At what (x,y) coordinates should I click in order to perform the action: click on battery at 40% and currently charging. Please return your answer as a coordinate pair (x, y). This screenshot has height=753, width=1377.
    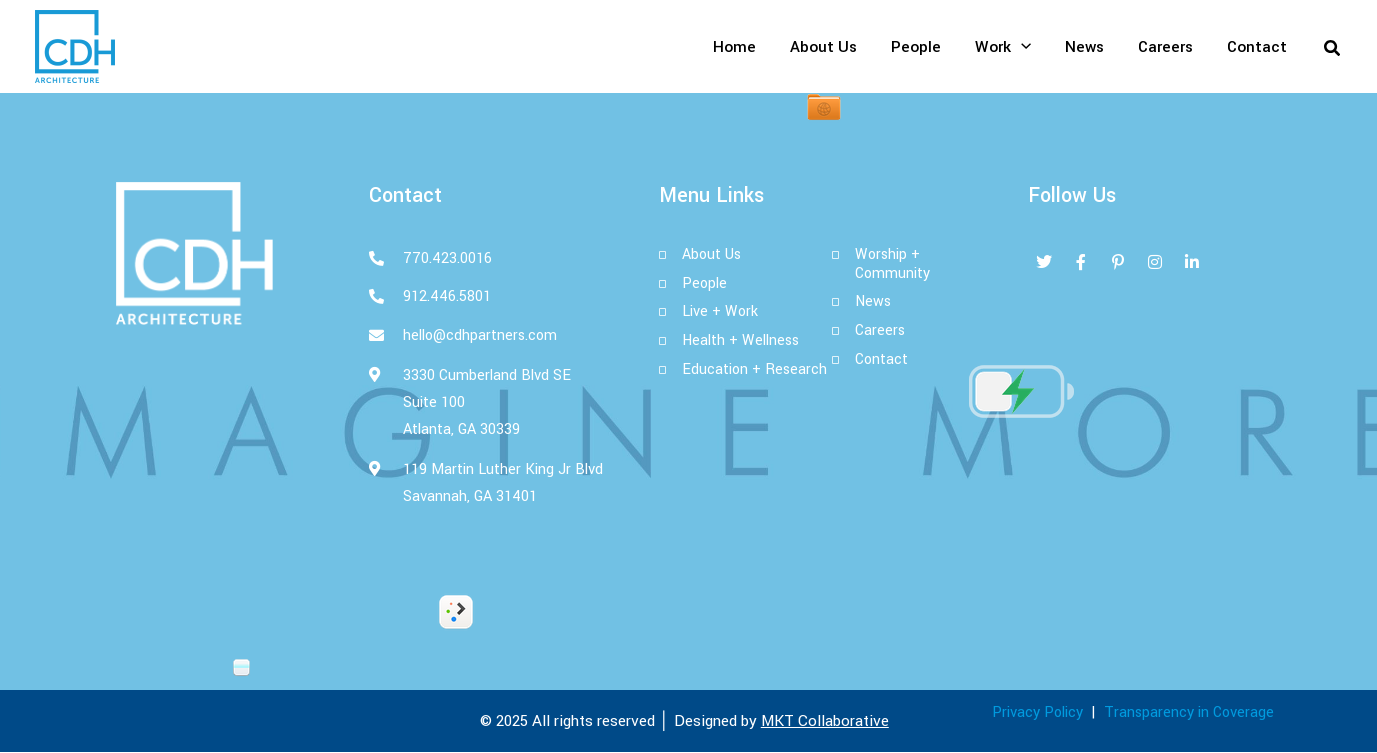
    Looking at the image, I should click on (1021, 391).